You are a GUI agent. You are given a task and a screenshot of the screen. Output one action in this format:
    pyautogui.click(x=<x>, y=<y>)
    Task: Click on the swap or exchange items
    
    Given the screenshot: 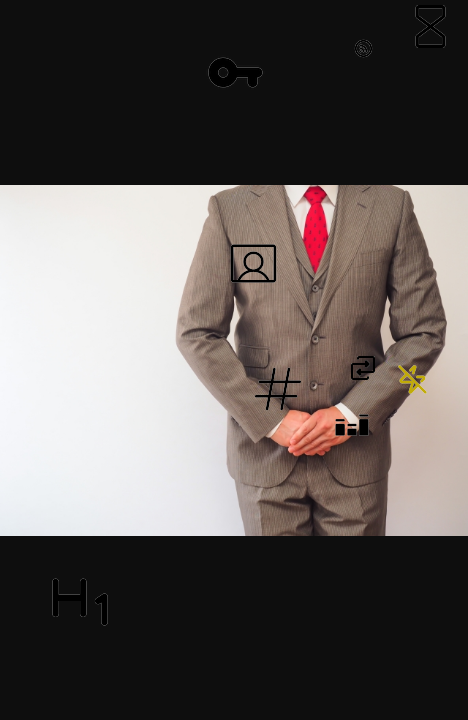 What is the action you would take?
    pyautogui.click(x=363, y=368)
    